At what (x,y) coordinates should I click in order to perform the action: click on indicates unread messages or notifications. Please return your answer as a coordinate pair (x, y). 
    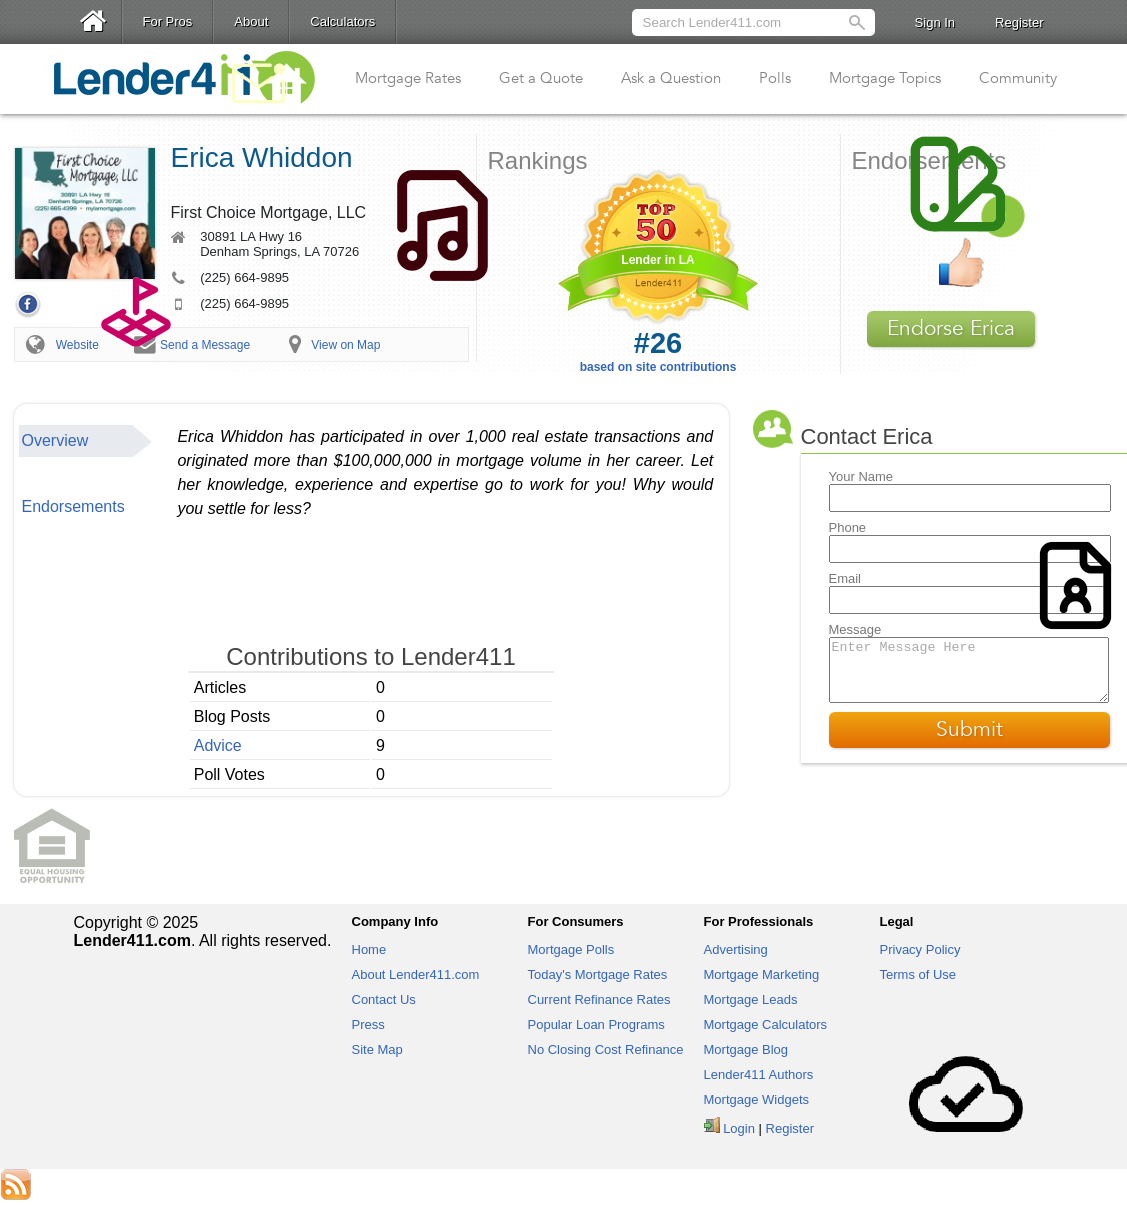
    Looking at the image, I should click on (258, 83).